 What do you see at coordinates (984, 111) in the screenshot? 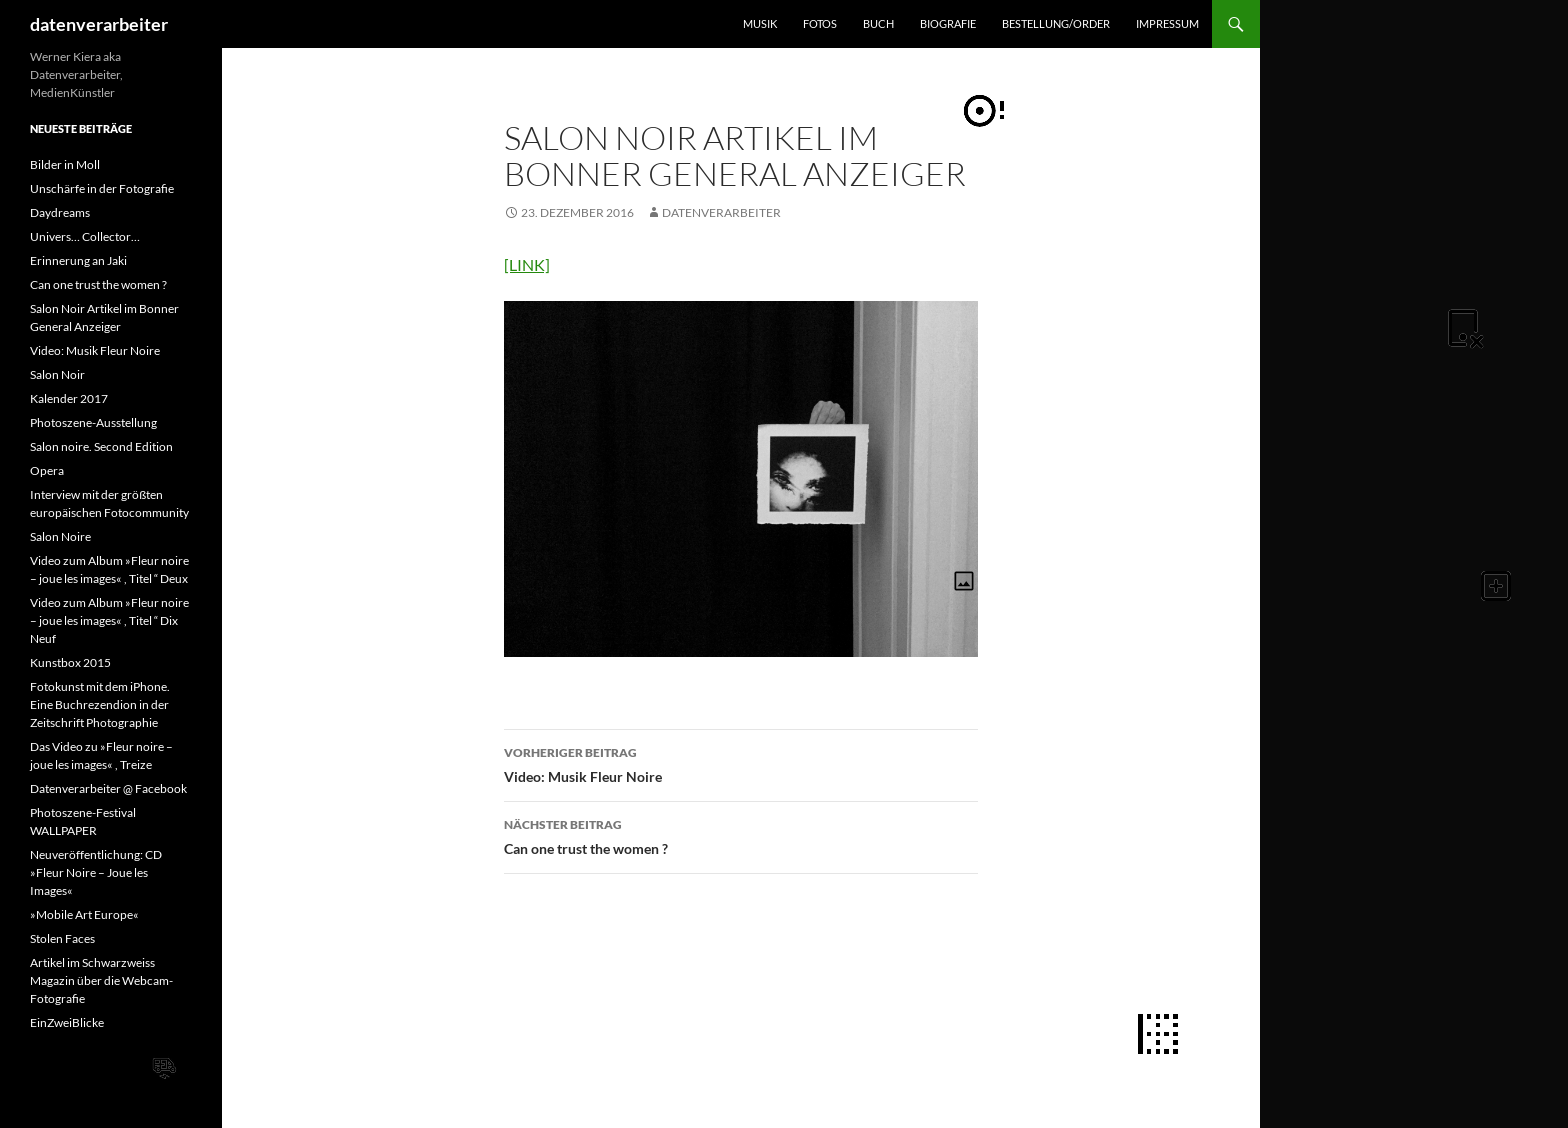
I see `indicates storage disc is full` at bounding box center [984, 111].